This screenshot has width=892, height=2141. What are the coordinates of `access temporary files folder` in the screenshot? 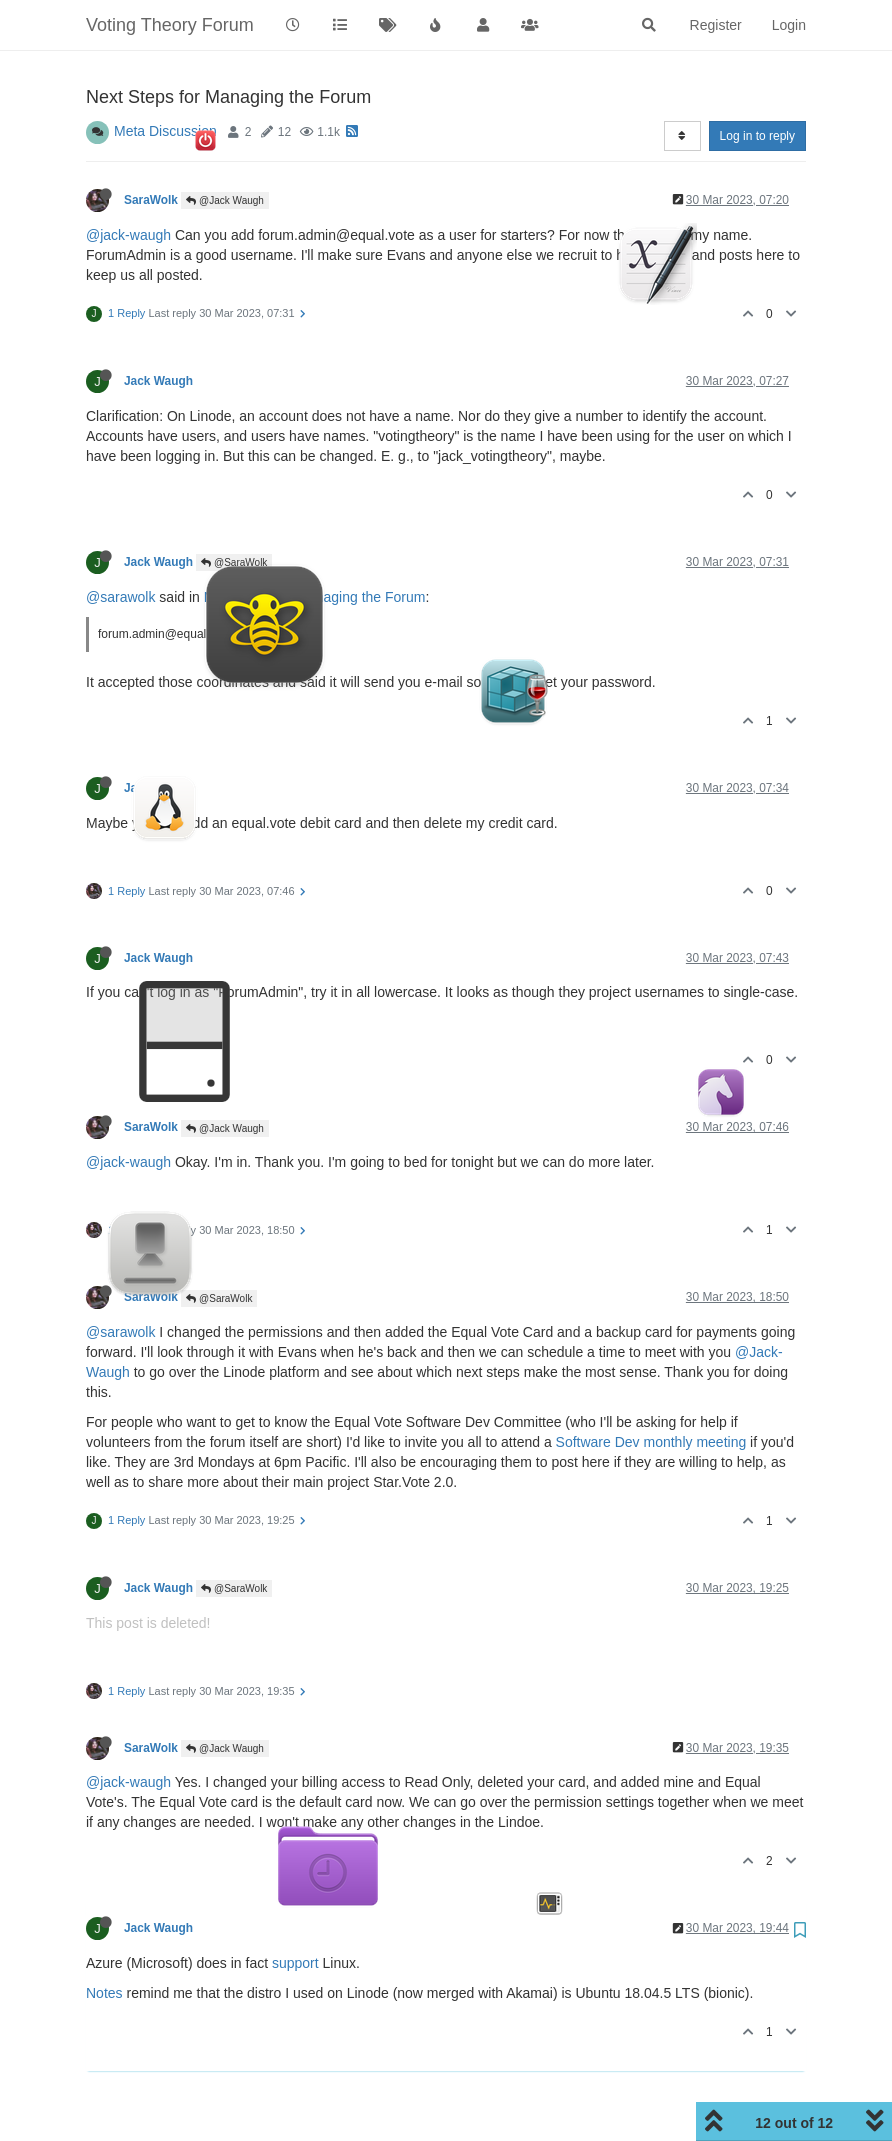 It's located at (328, 1866).